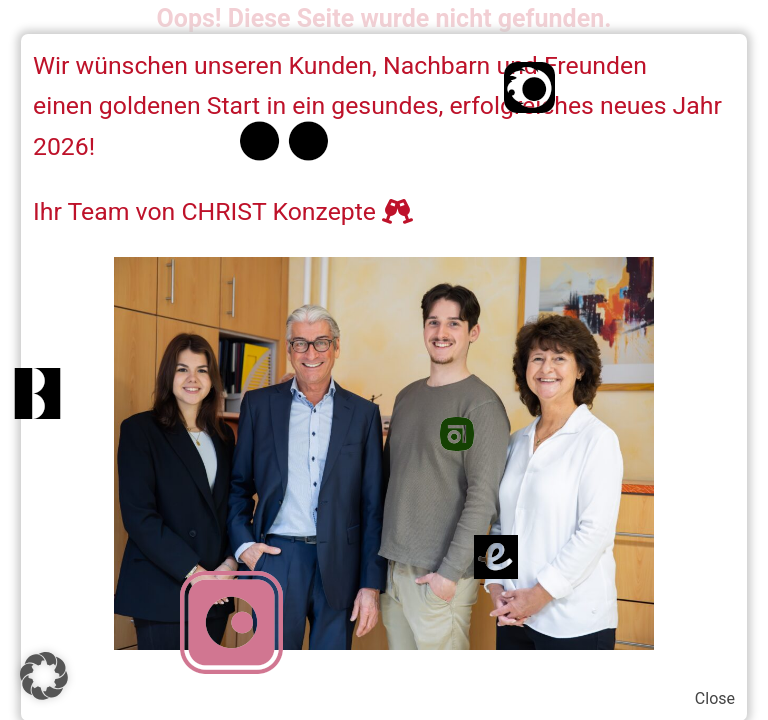 The width and height of the screenshot is (768, 720). I want to click on ariakit brand logo, so click(231, 622).